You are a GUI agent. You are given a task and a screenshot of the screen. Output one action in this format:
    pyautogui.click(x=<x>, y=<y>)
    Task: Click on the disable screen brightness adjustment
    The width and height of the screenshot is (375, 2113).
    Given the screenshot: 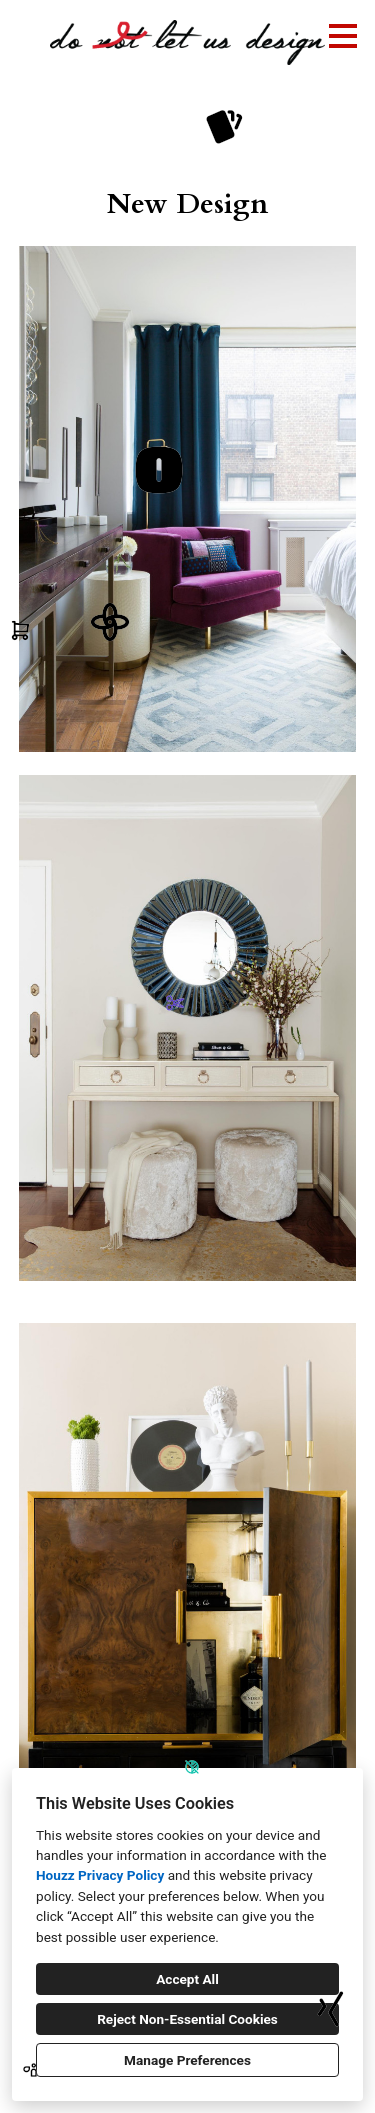 What is the action you would take?
    pyautogui.click(x=192, y=1767)
    